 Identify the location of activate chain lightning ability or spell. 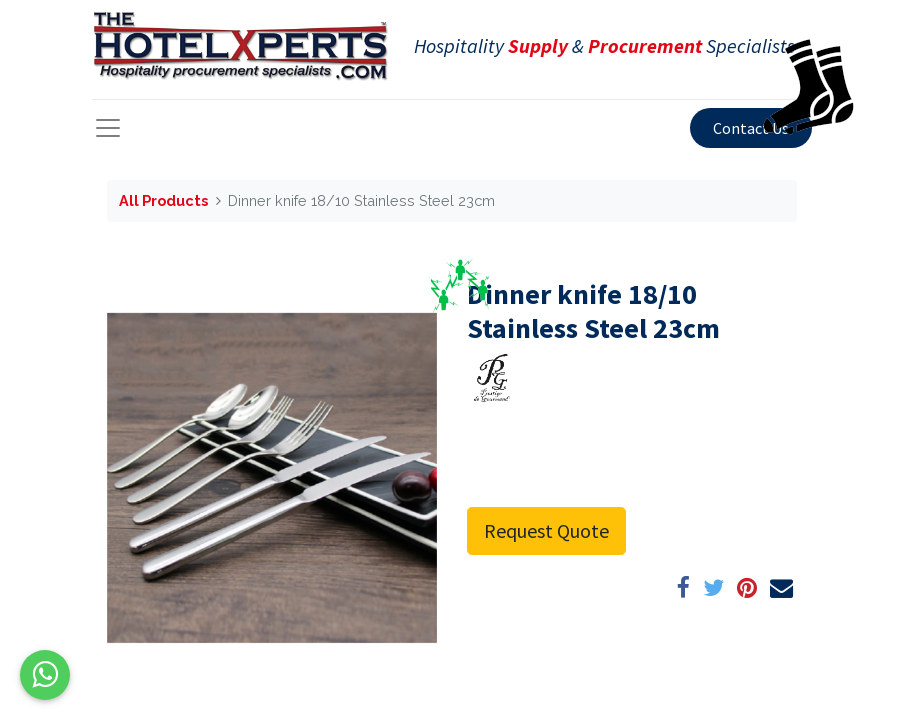
(460, 286).